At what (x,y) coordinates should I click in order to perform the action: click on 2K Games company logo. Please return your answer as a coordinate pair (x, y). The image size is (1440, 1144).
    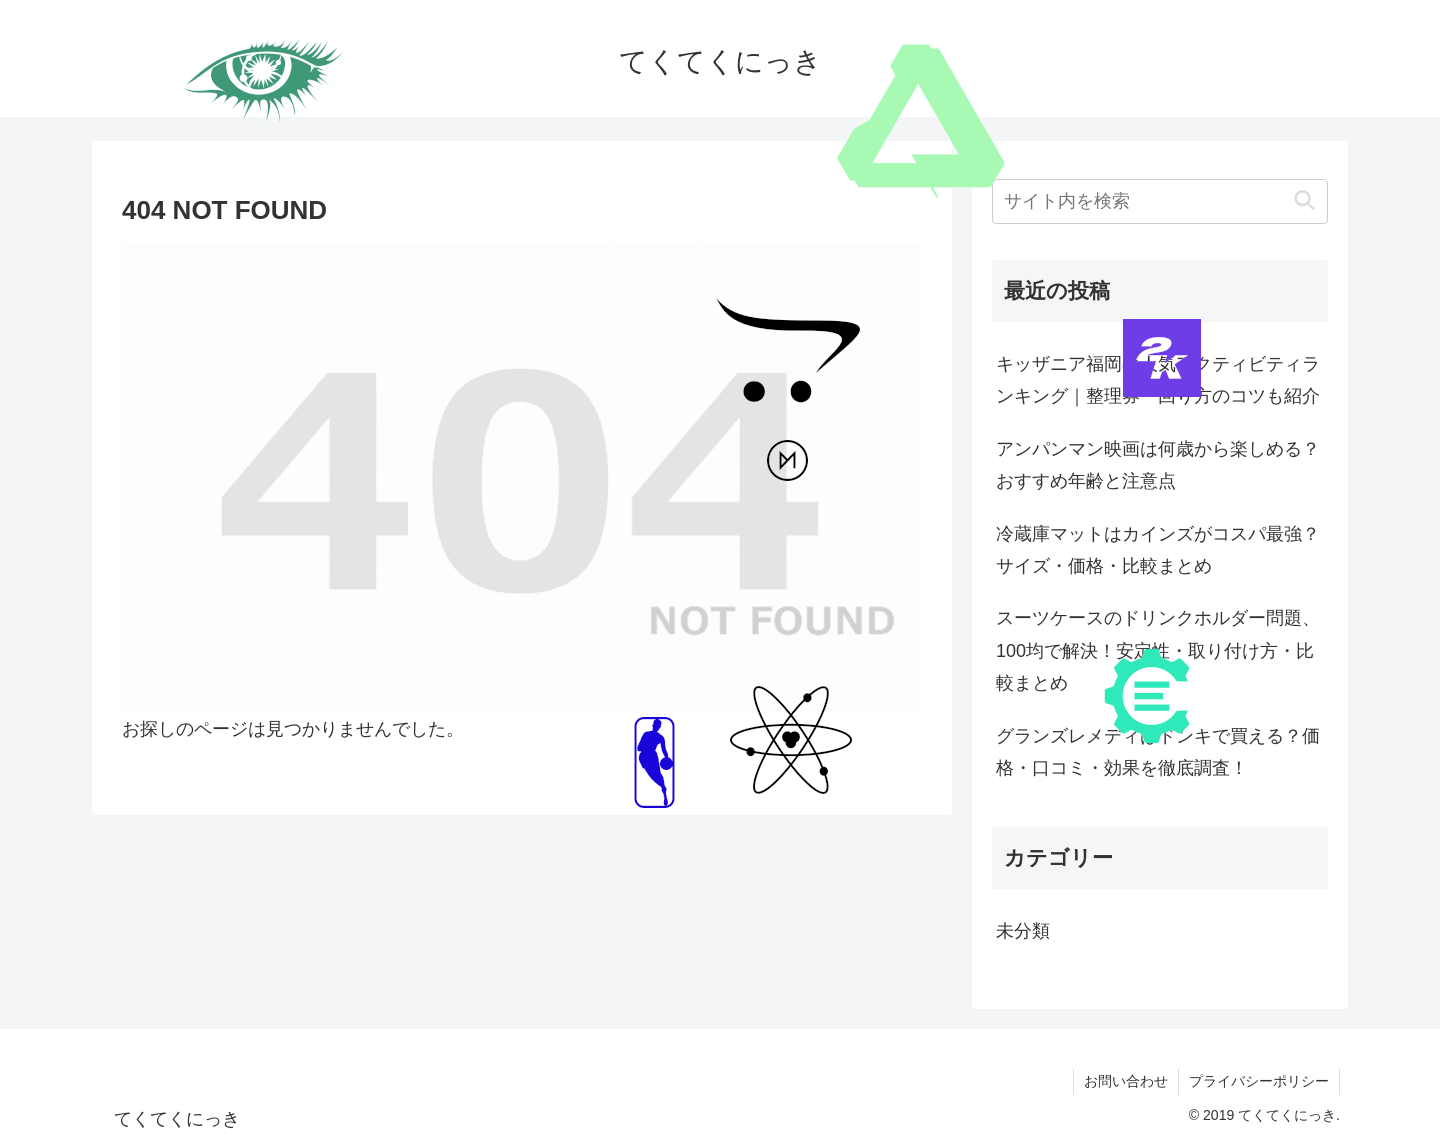
    Looking at the image, I should click on (1162, 358).